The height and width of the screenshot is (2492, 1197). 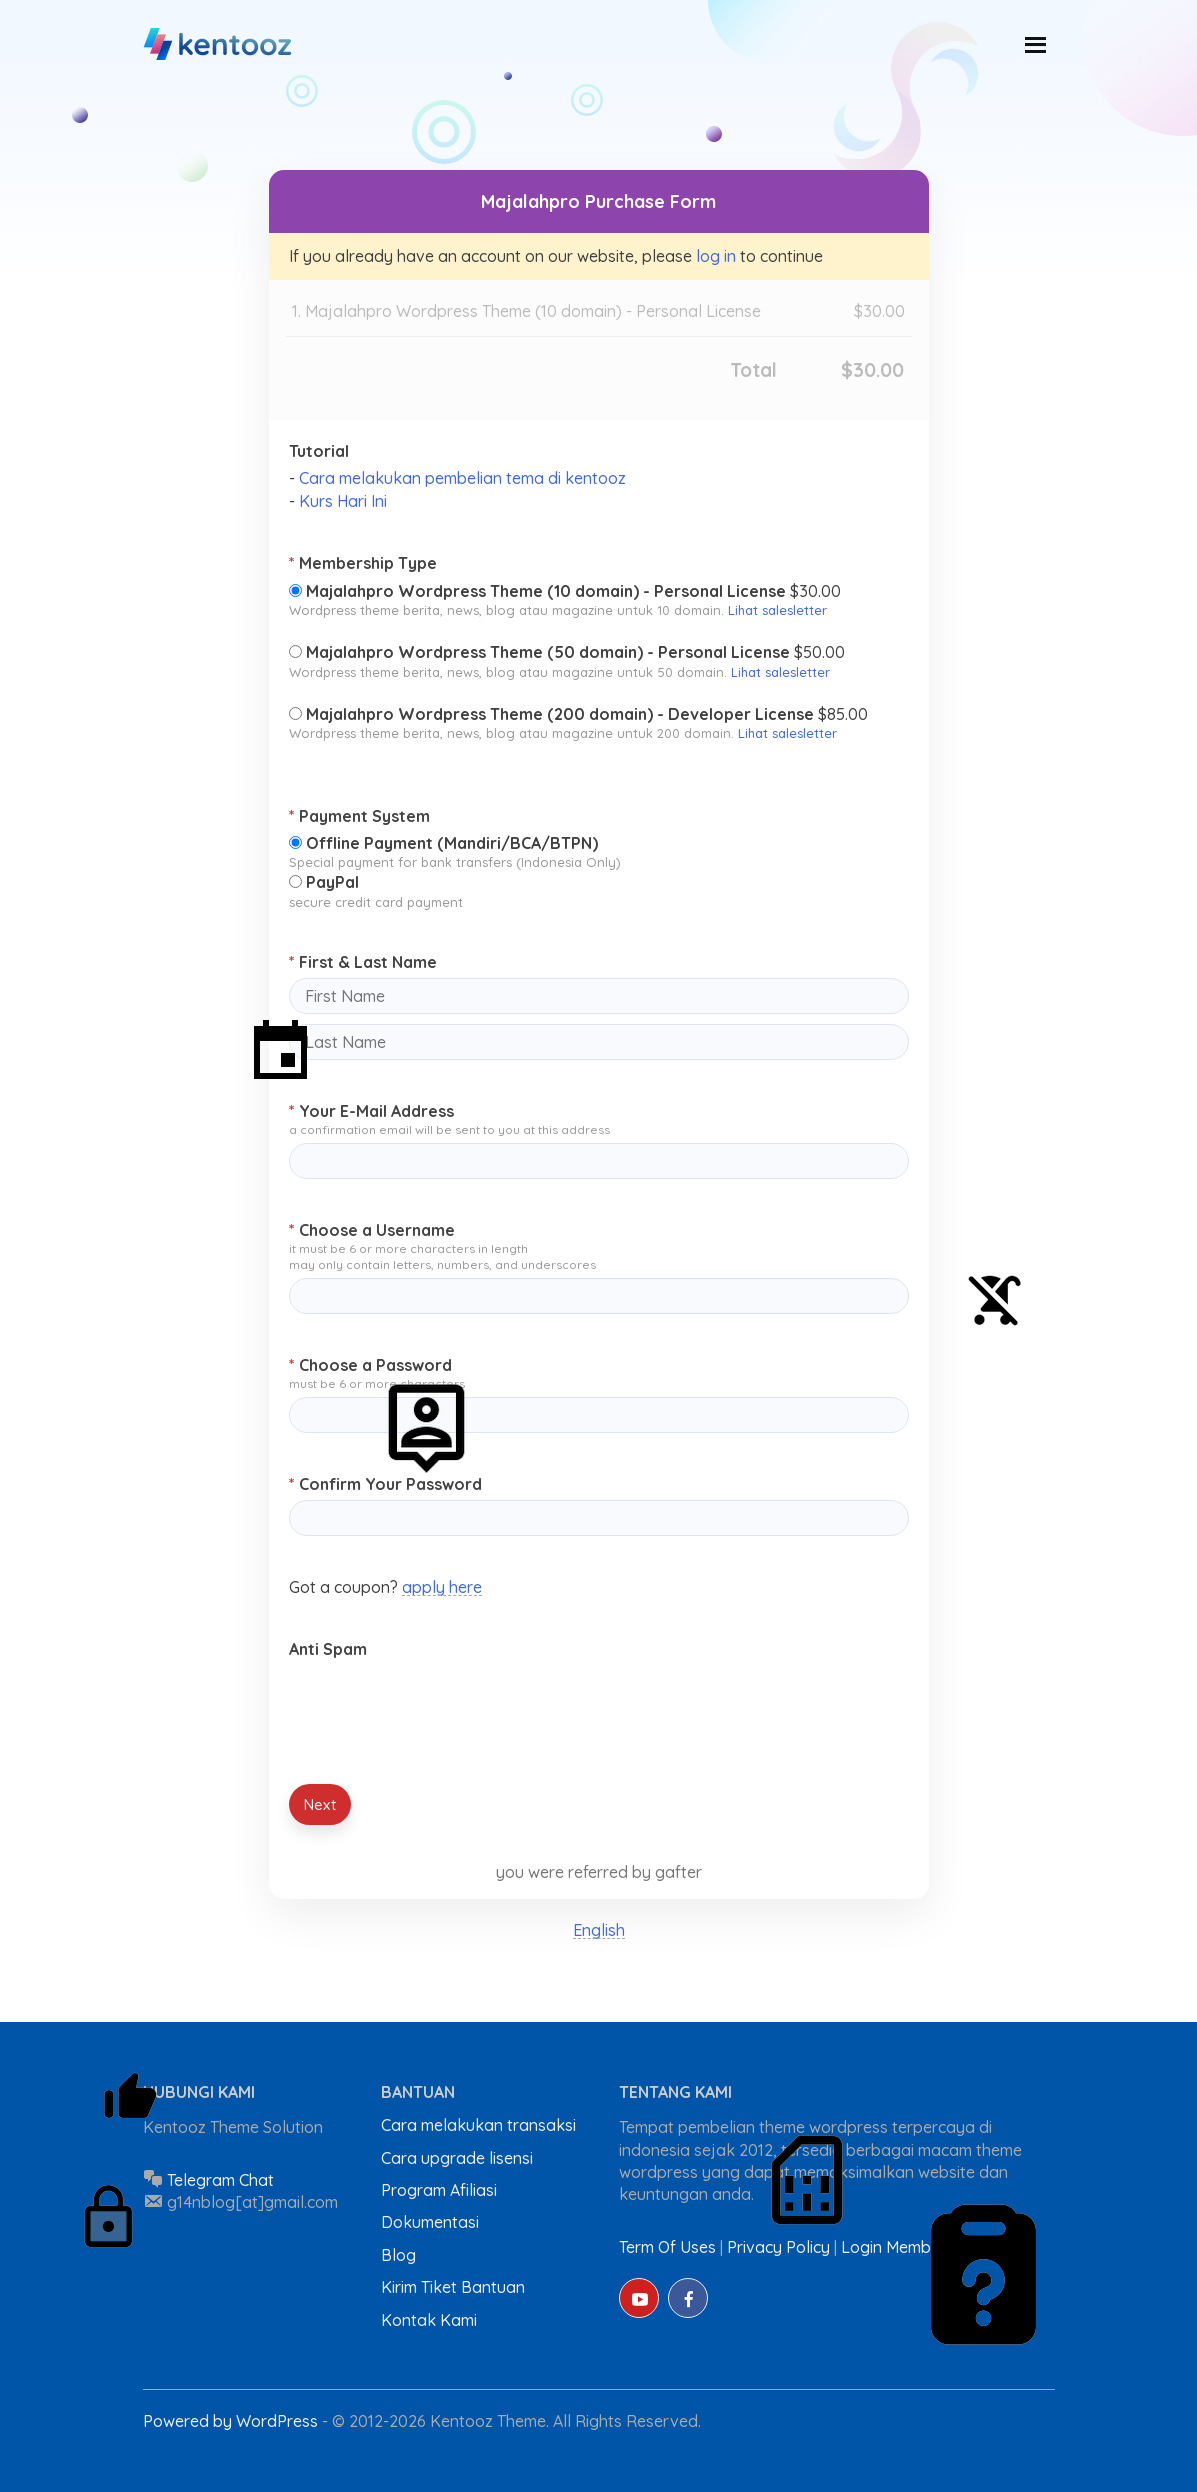 What do you see at coordinates (983, 2274) in the screenshot?
I see `view unanswered or pending form questions` at bounding box center [983, 2274].